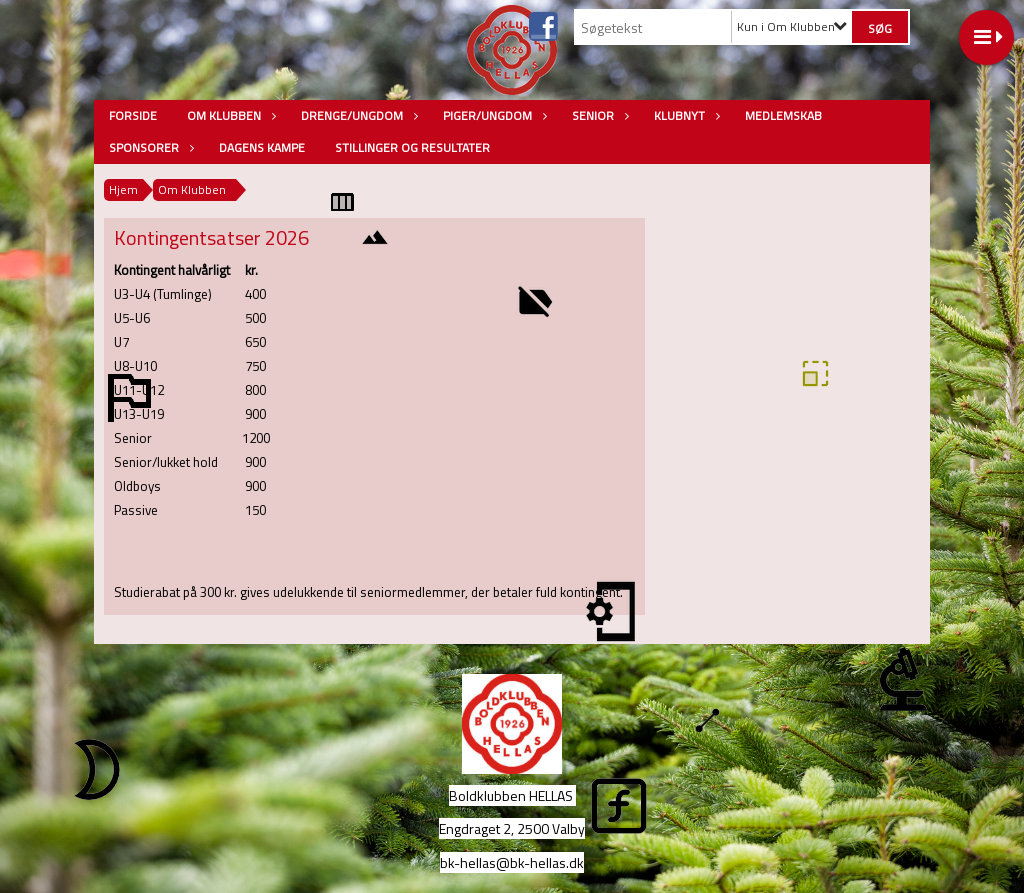 Image resolution: width=1024 pixels, height=893 pixels. I want to click on view landscape or nature photos, so click(375, 237).